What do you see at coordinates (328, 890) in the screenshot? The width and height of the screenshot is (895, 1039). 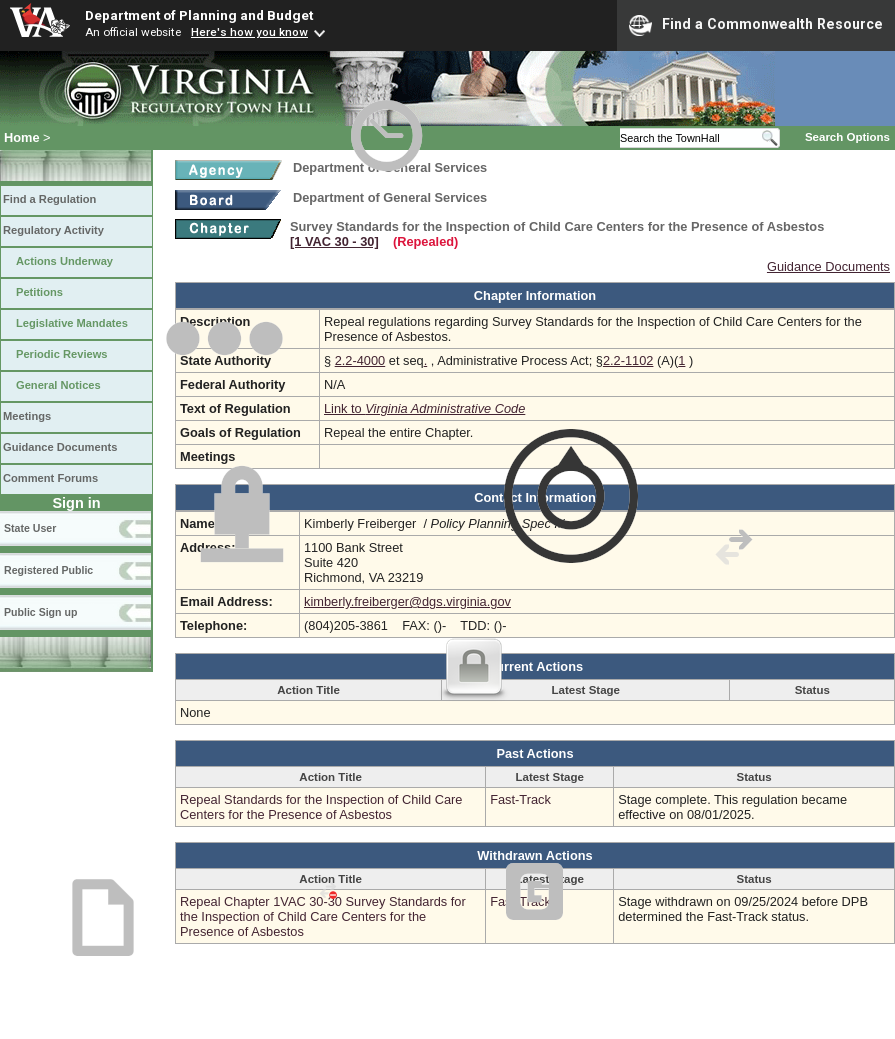 I see `network connection error` at bounding box center [328, 890].